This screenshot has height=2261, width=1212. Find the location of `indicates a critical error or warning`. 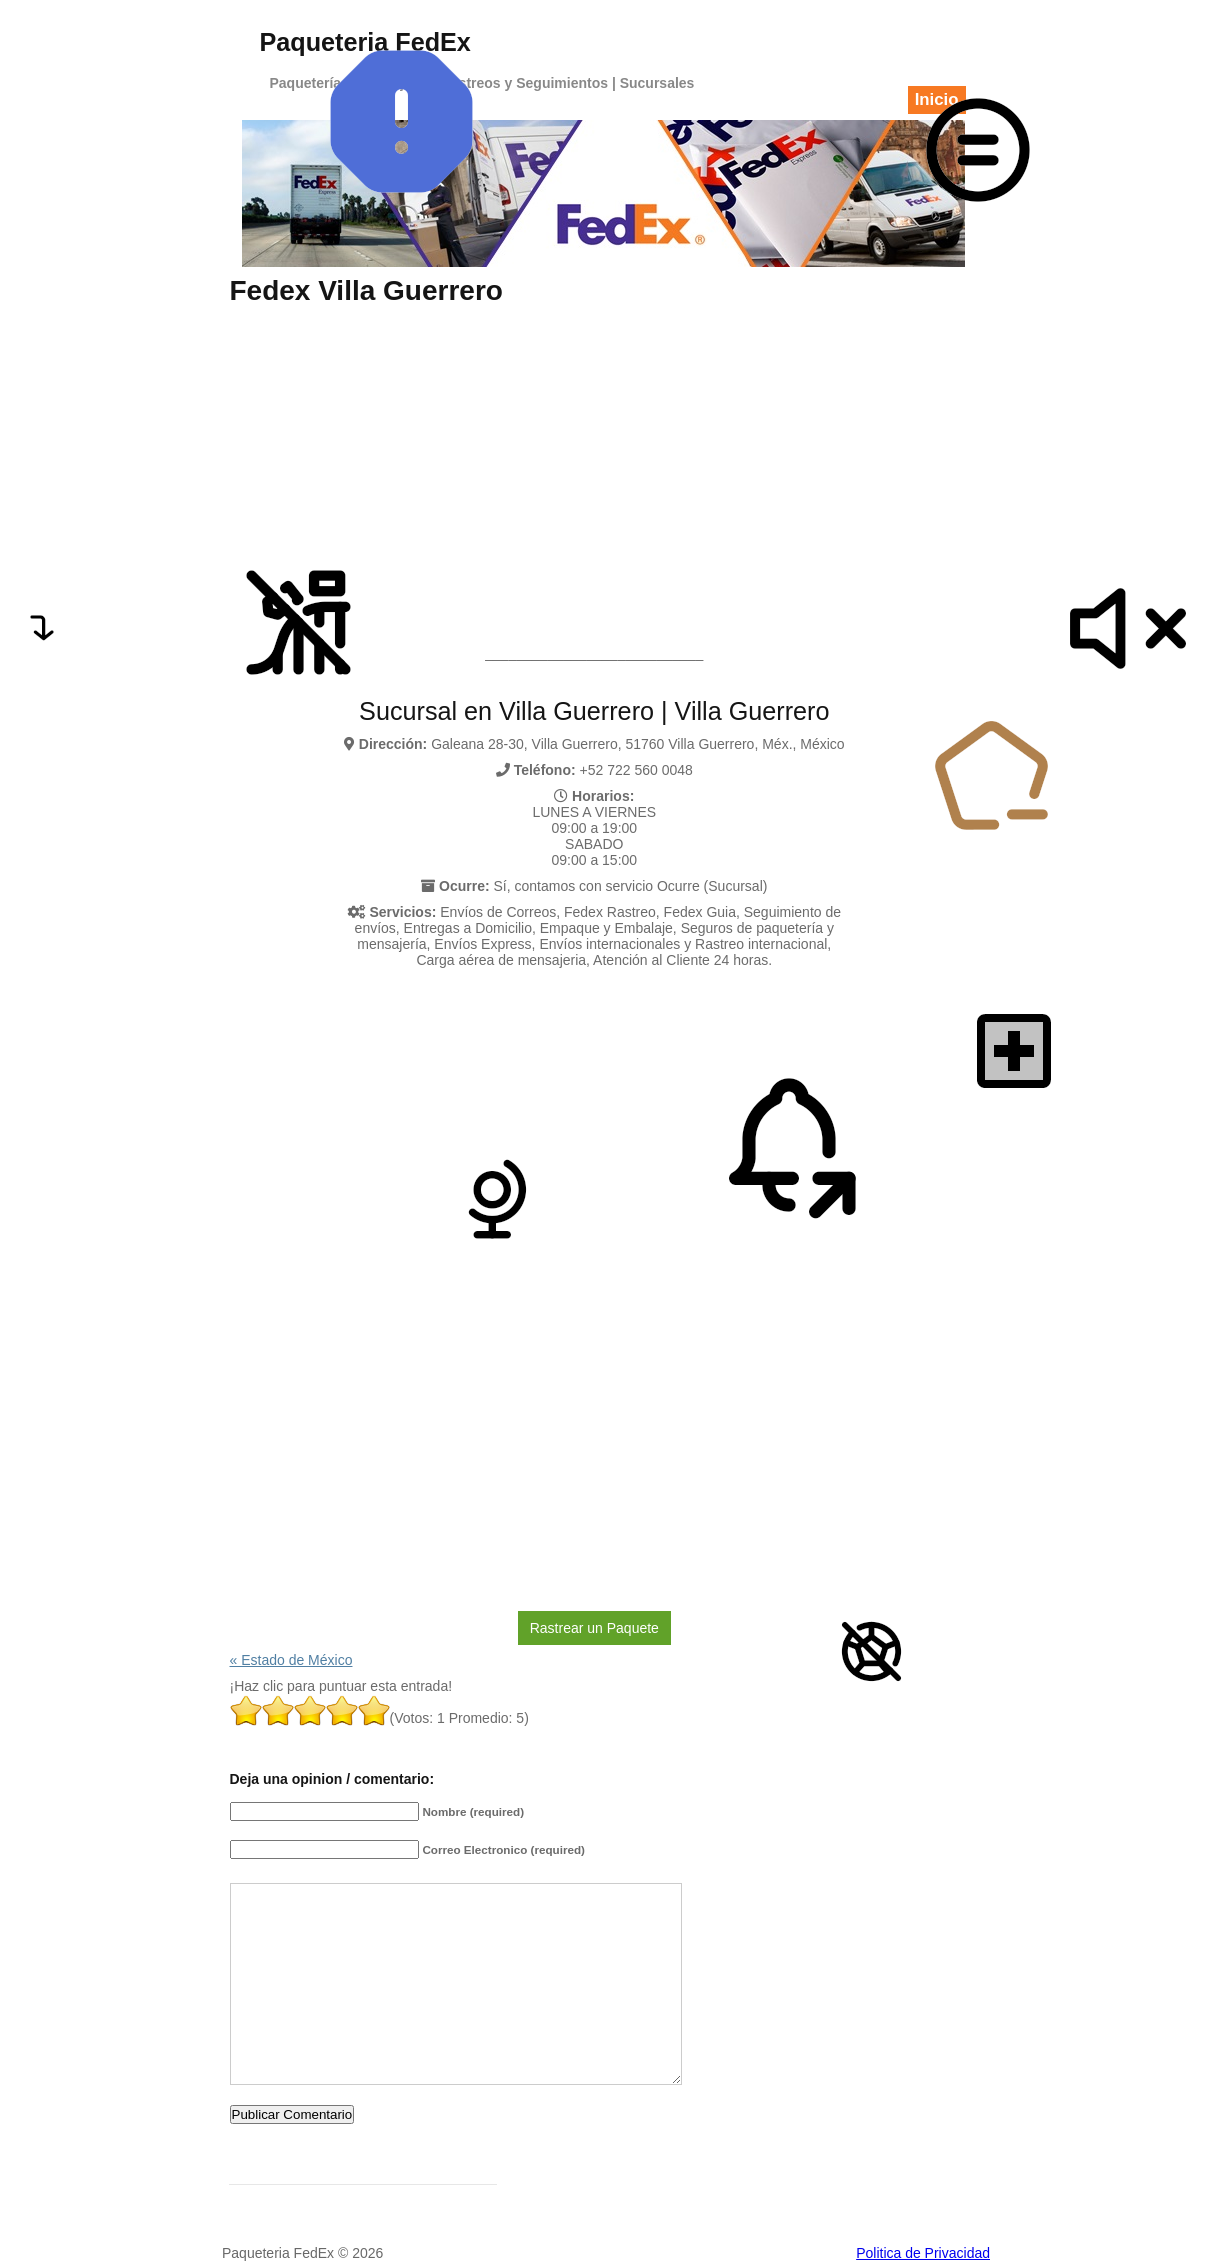

indicates a critical error or warning is located at coordinates (401, 121).